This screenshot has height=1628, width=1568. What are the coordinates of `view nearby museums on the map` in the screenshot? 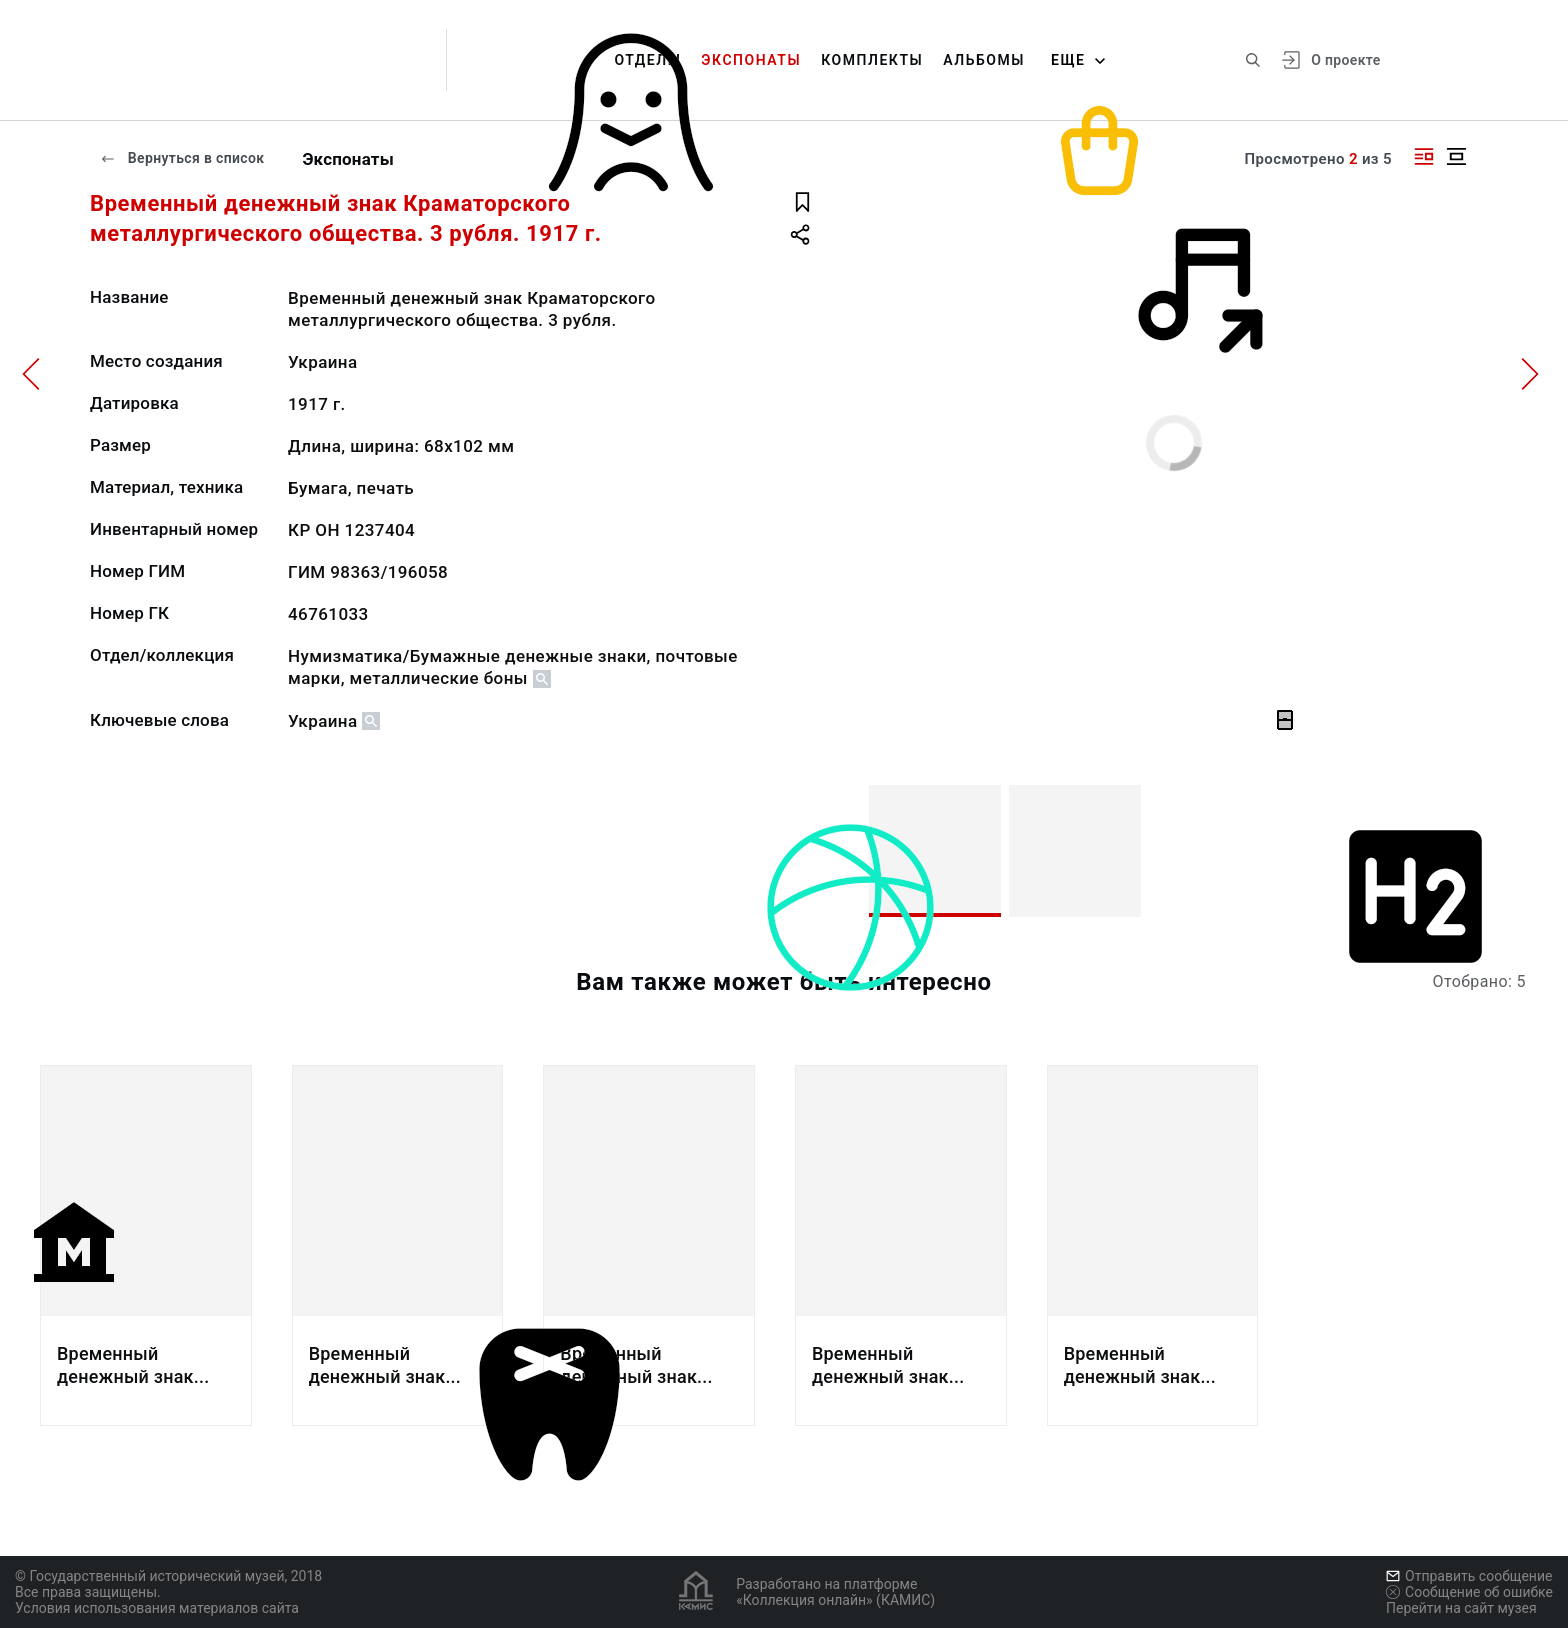 It's located at (74, 1242).